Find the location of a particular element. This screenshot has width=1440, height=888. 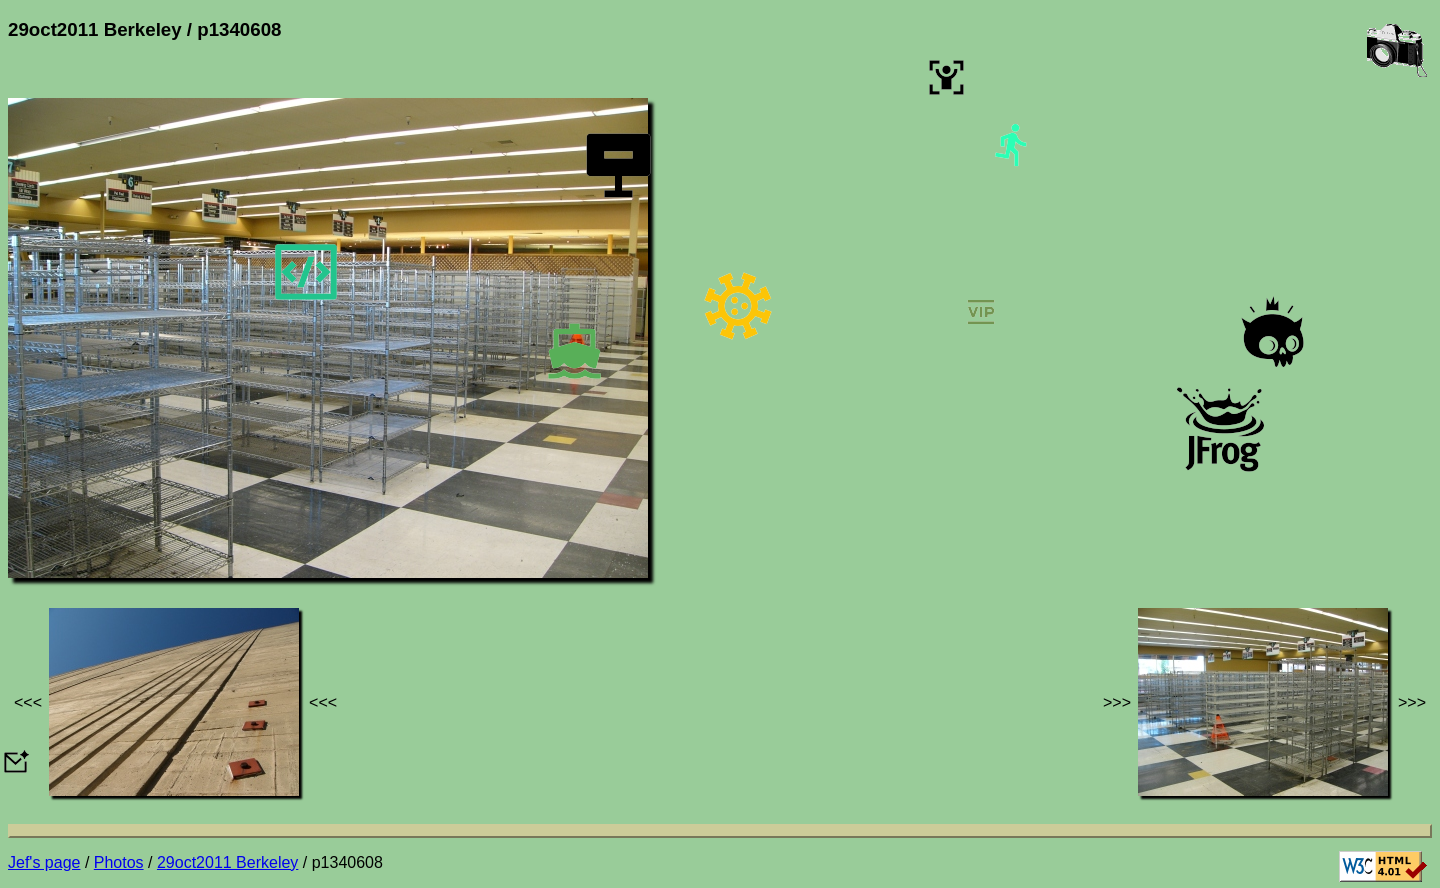

indicates a reserved or held item is located at coordinates (618, 165).